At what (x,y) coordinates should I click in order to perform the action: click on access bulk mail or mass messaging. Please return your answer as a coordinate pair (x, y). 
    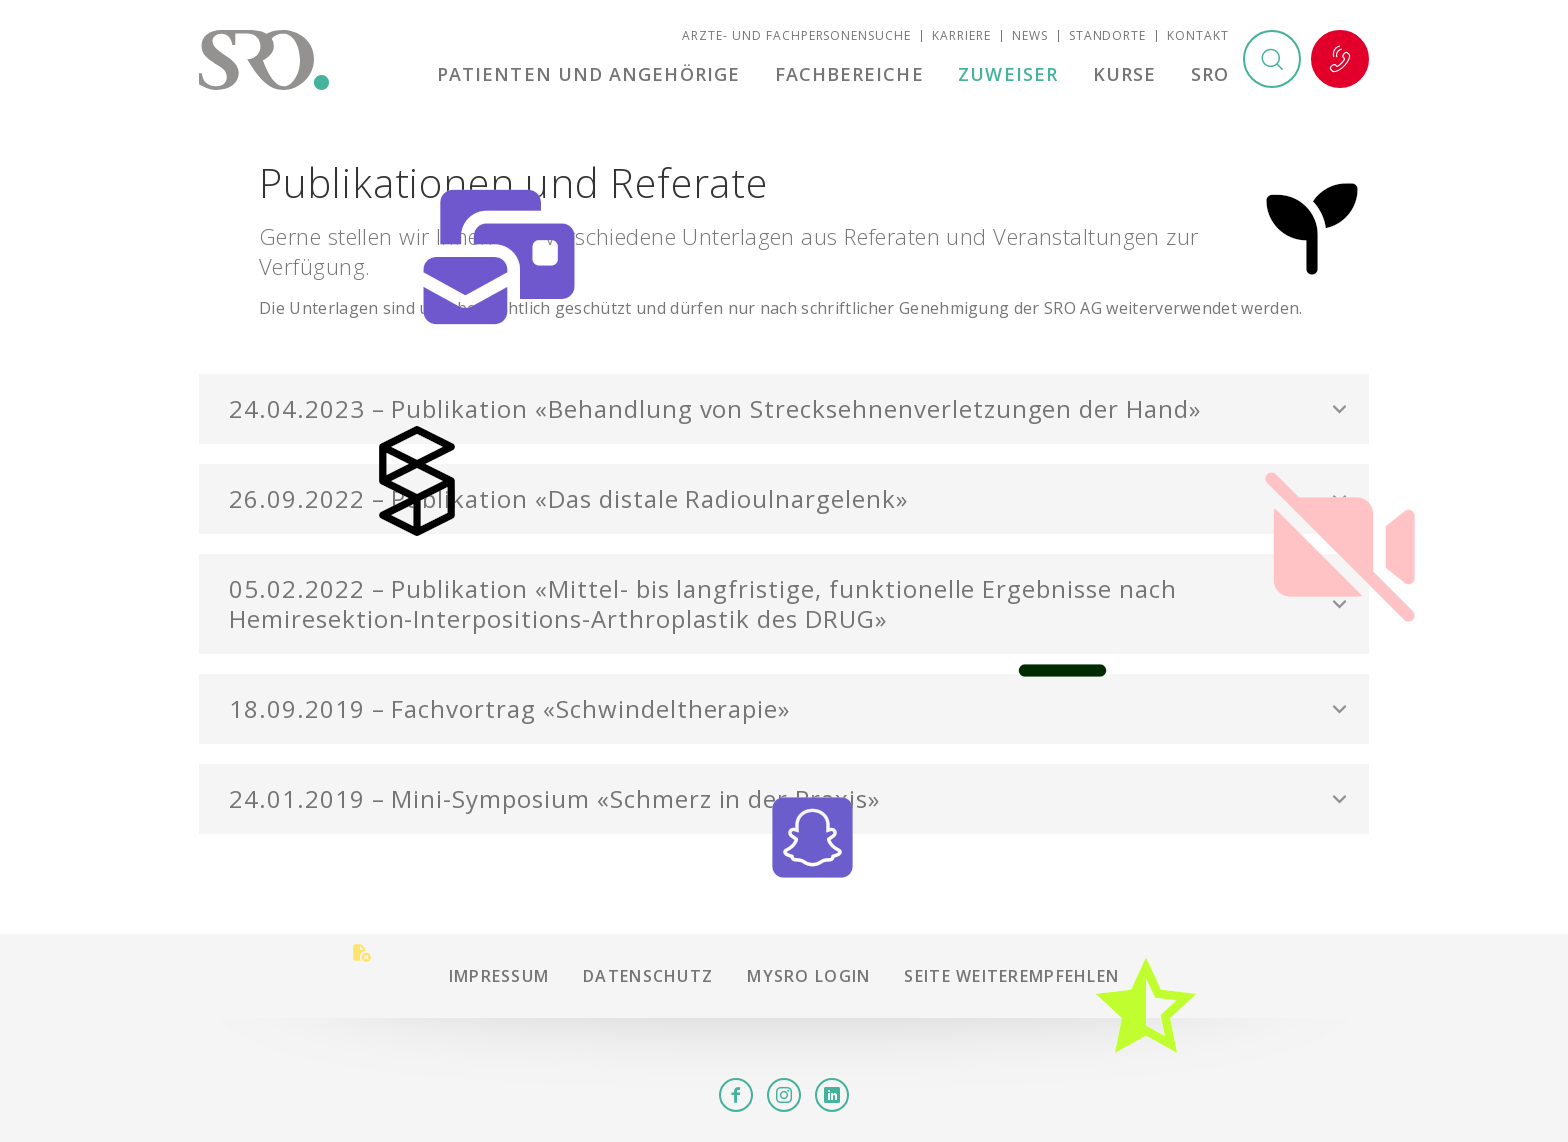
    Looking at the image, I should click on (499, 257).